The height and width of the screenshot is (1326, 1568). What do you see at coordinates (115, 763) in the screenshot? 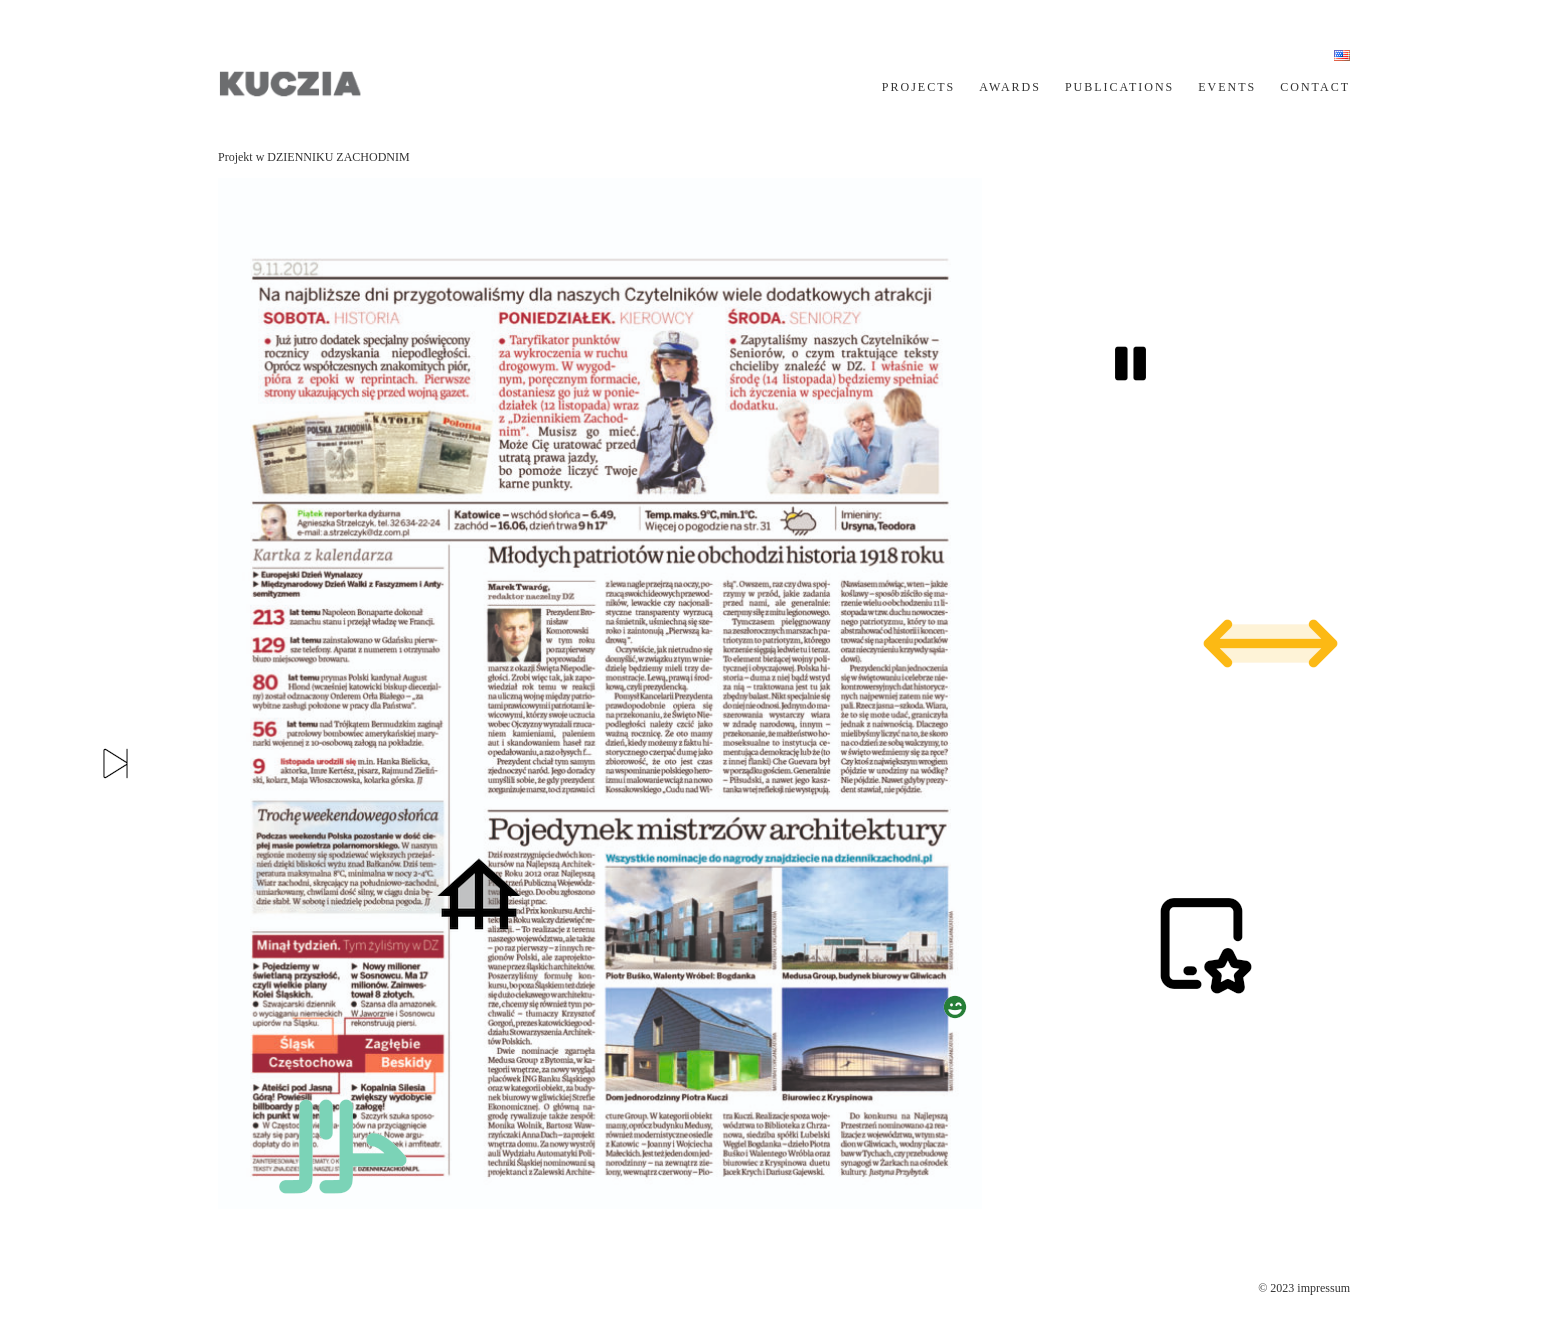
I see `skip to the next track or media item` at bounding box center [115, 763].